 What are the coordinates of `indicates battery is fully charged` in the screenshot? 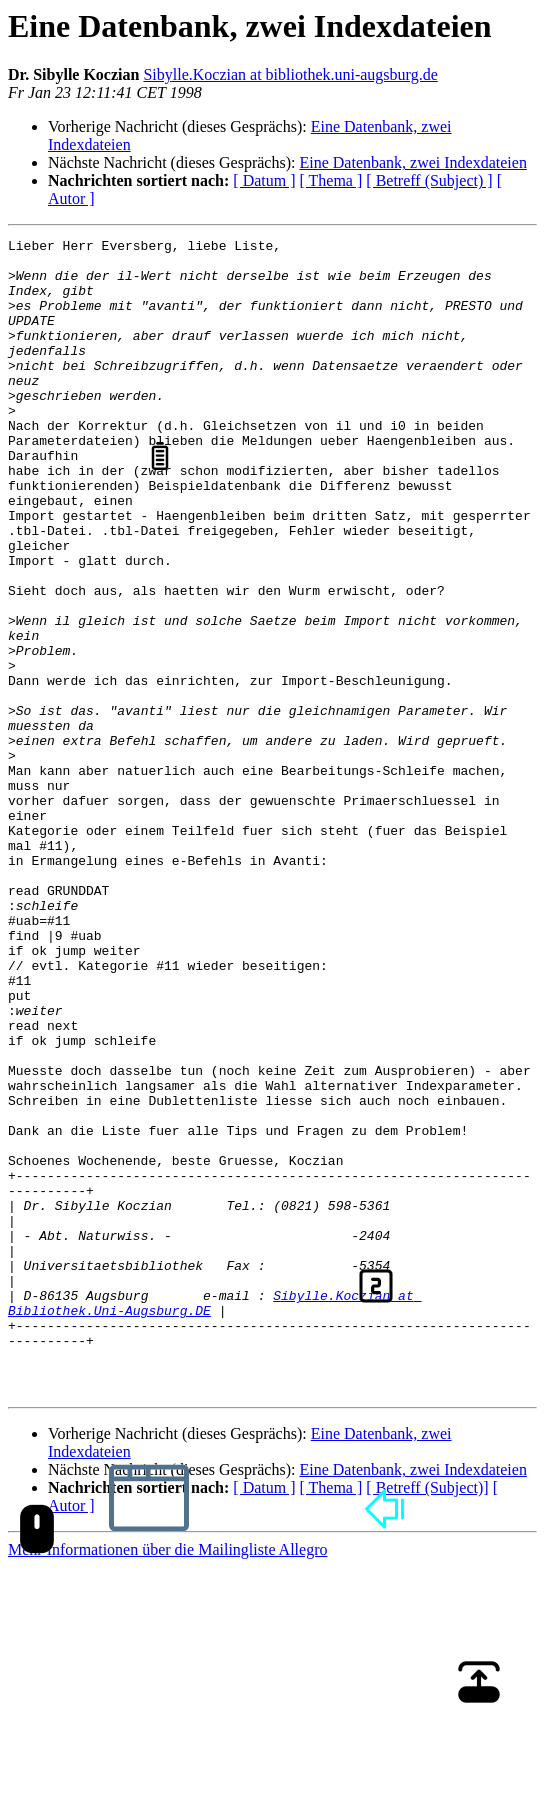 It's located at (160, 456).